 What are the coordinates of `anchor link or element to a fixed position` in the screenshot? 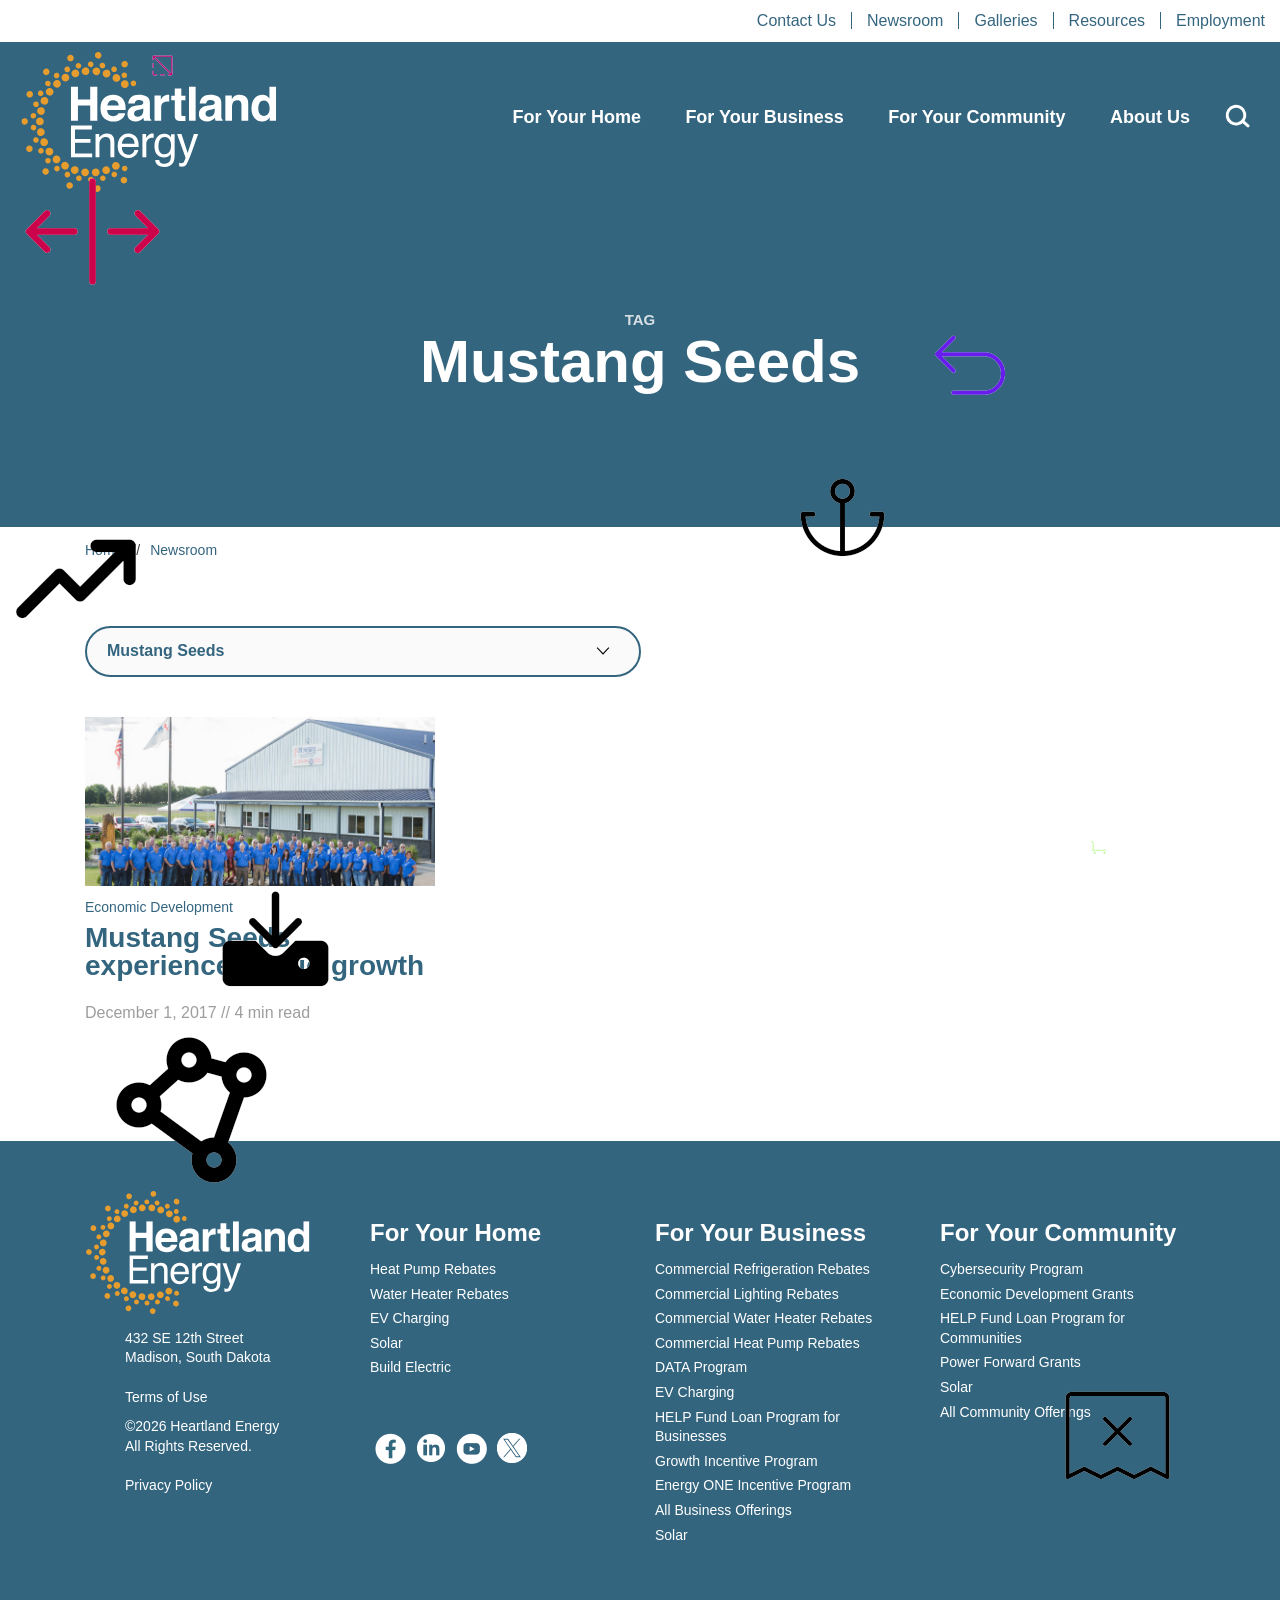 It's located at (842, 517).